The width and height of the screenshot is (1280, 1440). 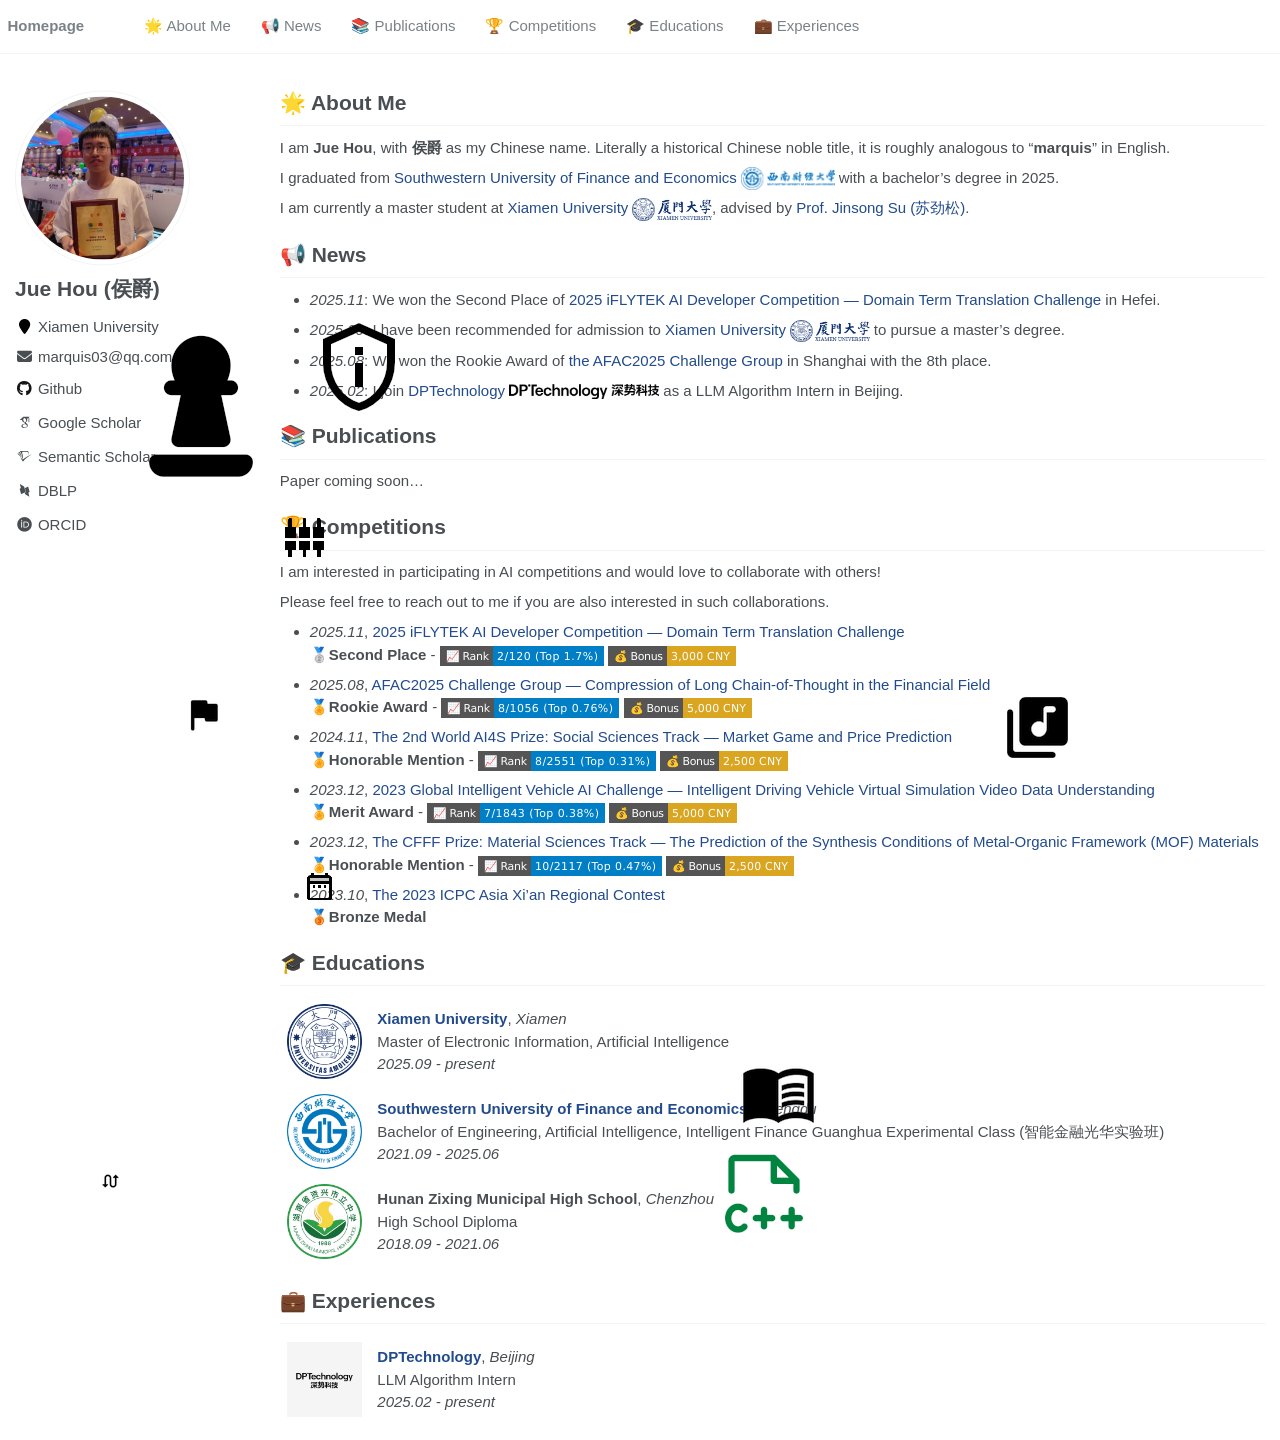 I want to click on open menu or navigation guide, so click(x=778, y=1092).